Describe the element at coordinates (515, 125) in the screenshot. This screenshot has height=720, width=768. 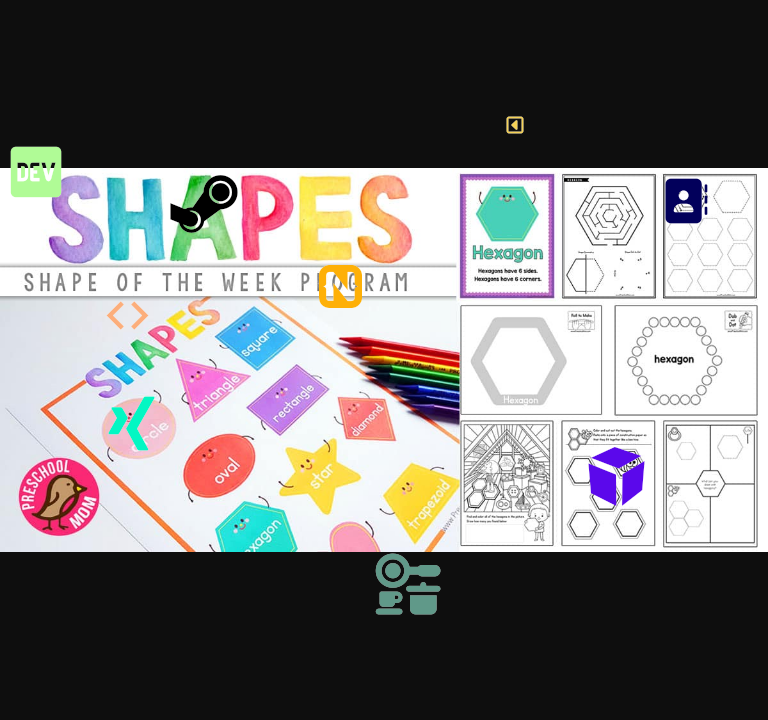
I see `navigate to the previous item or screen` at that location.